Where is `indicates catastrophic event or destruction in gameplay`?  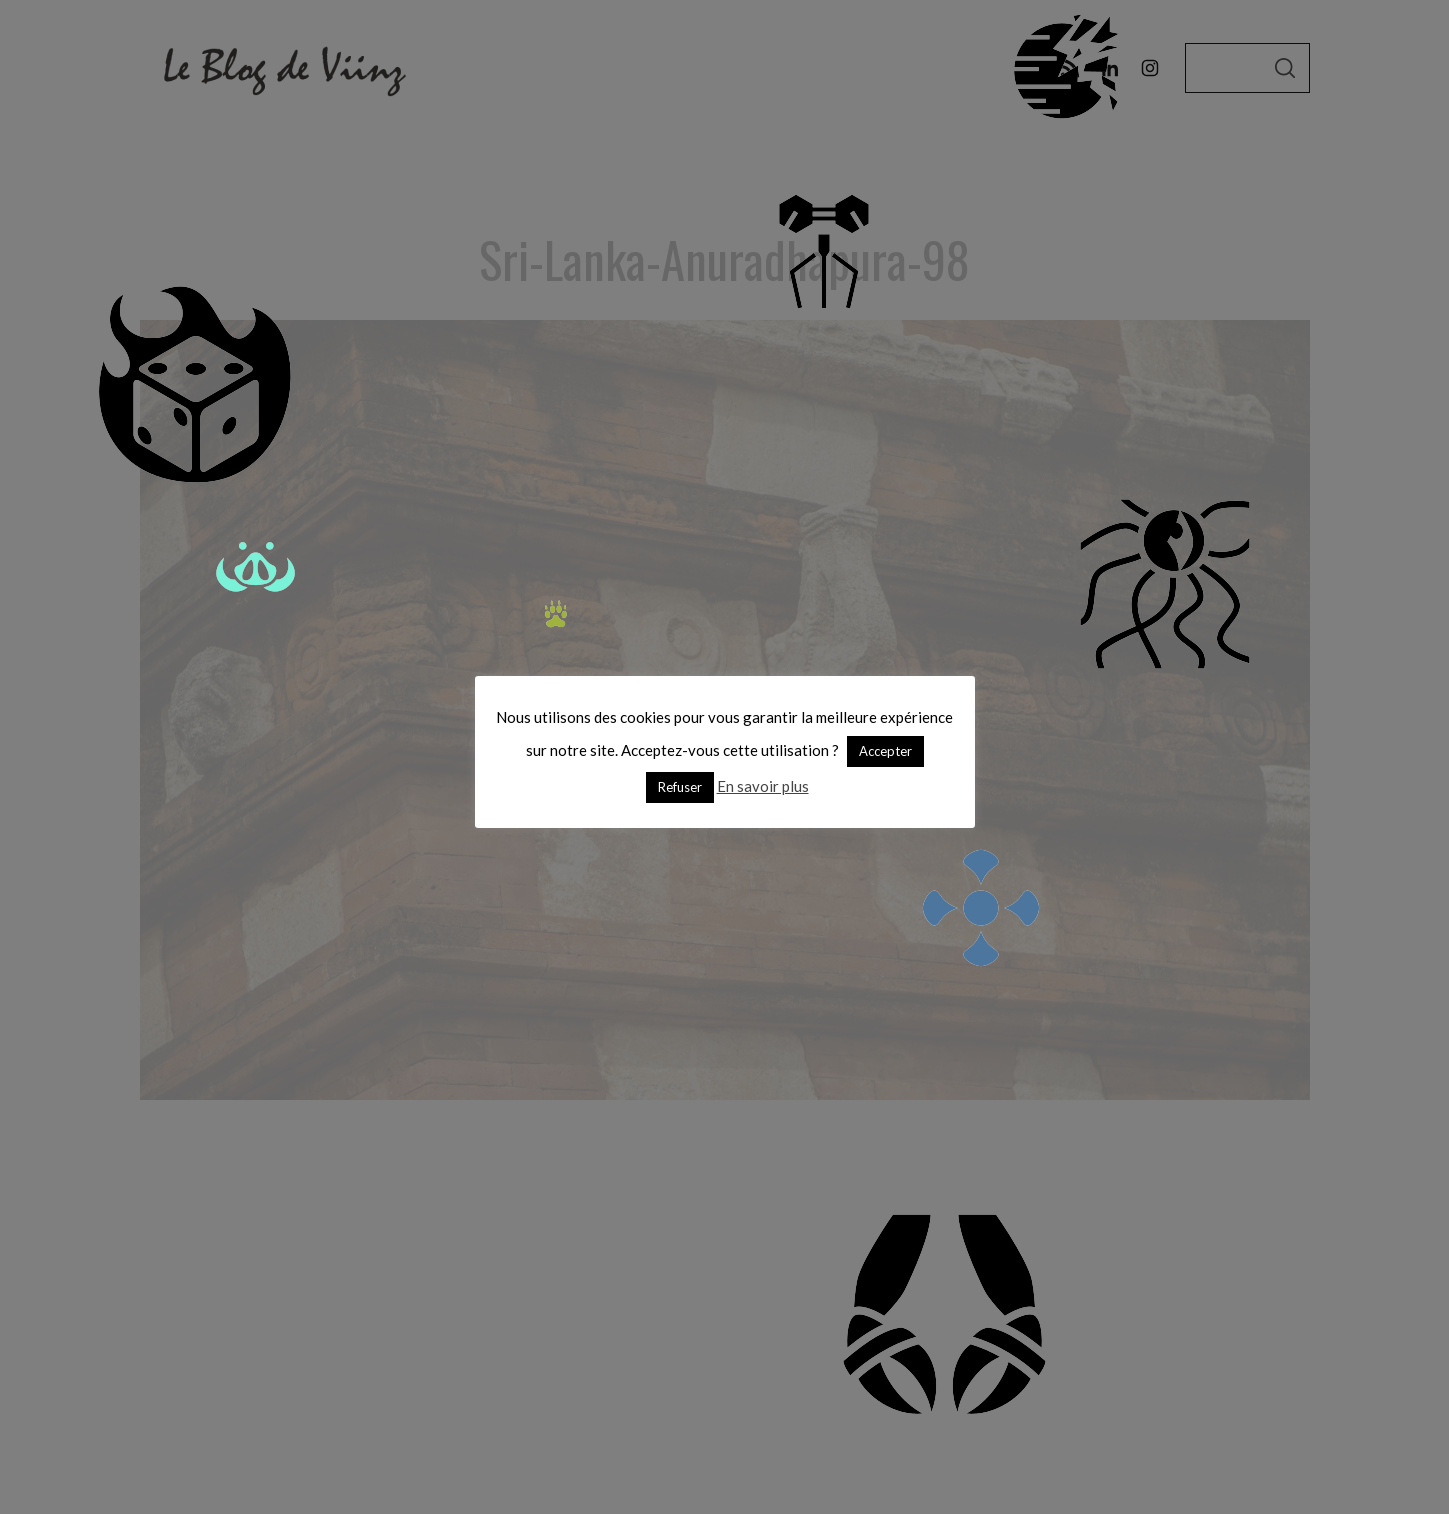 indicates catastrophic event or destruction in gameplay is located at coordinates (1066, 66).